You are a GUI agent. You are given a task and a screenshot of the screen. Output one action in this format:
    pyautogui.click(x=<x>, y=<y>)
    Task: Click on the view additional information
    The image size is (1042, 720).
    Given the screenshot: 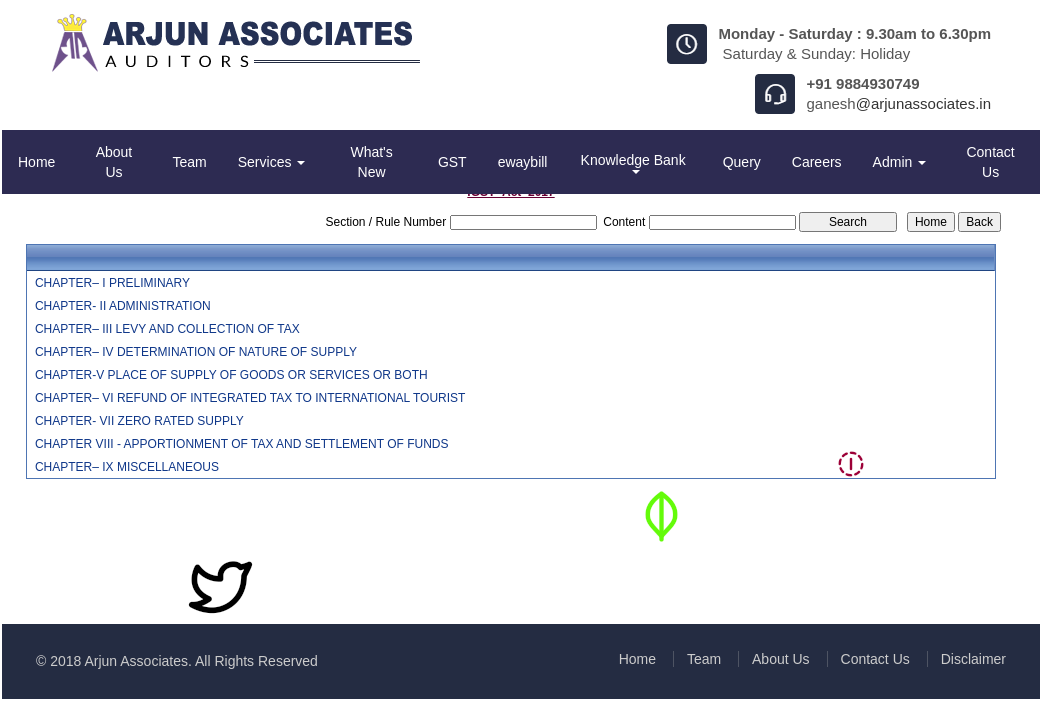 What is the action you would take?
    pyautogui.click(x=851, y=464)
    